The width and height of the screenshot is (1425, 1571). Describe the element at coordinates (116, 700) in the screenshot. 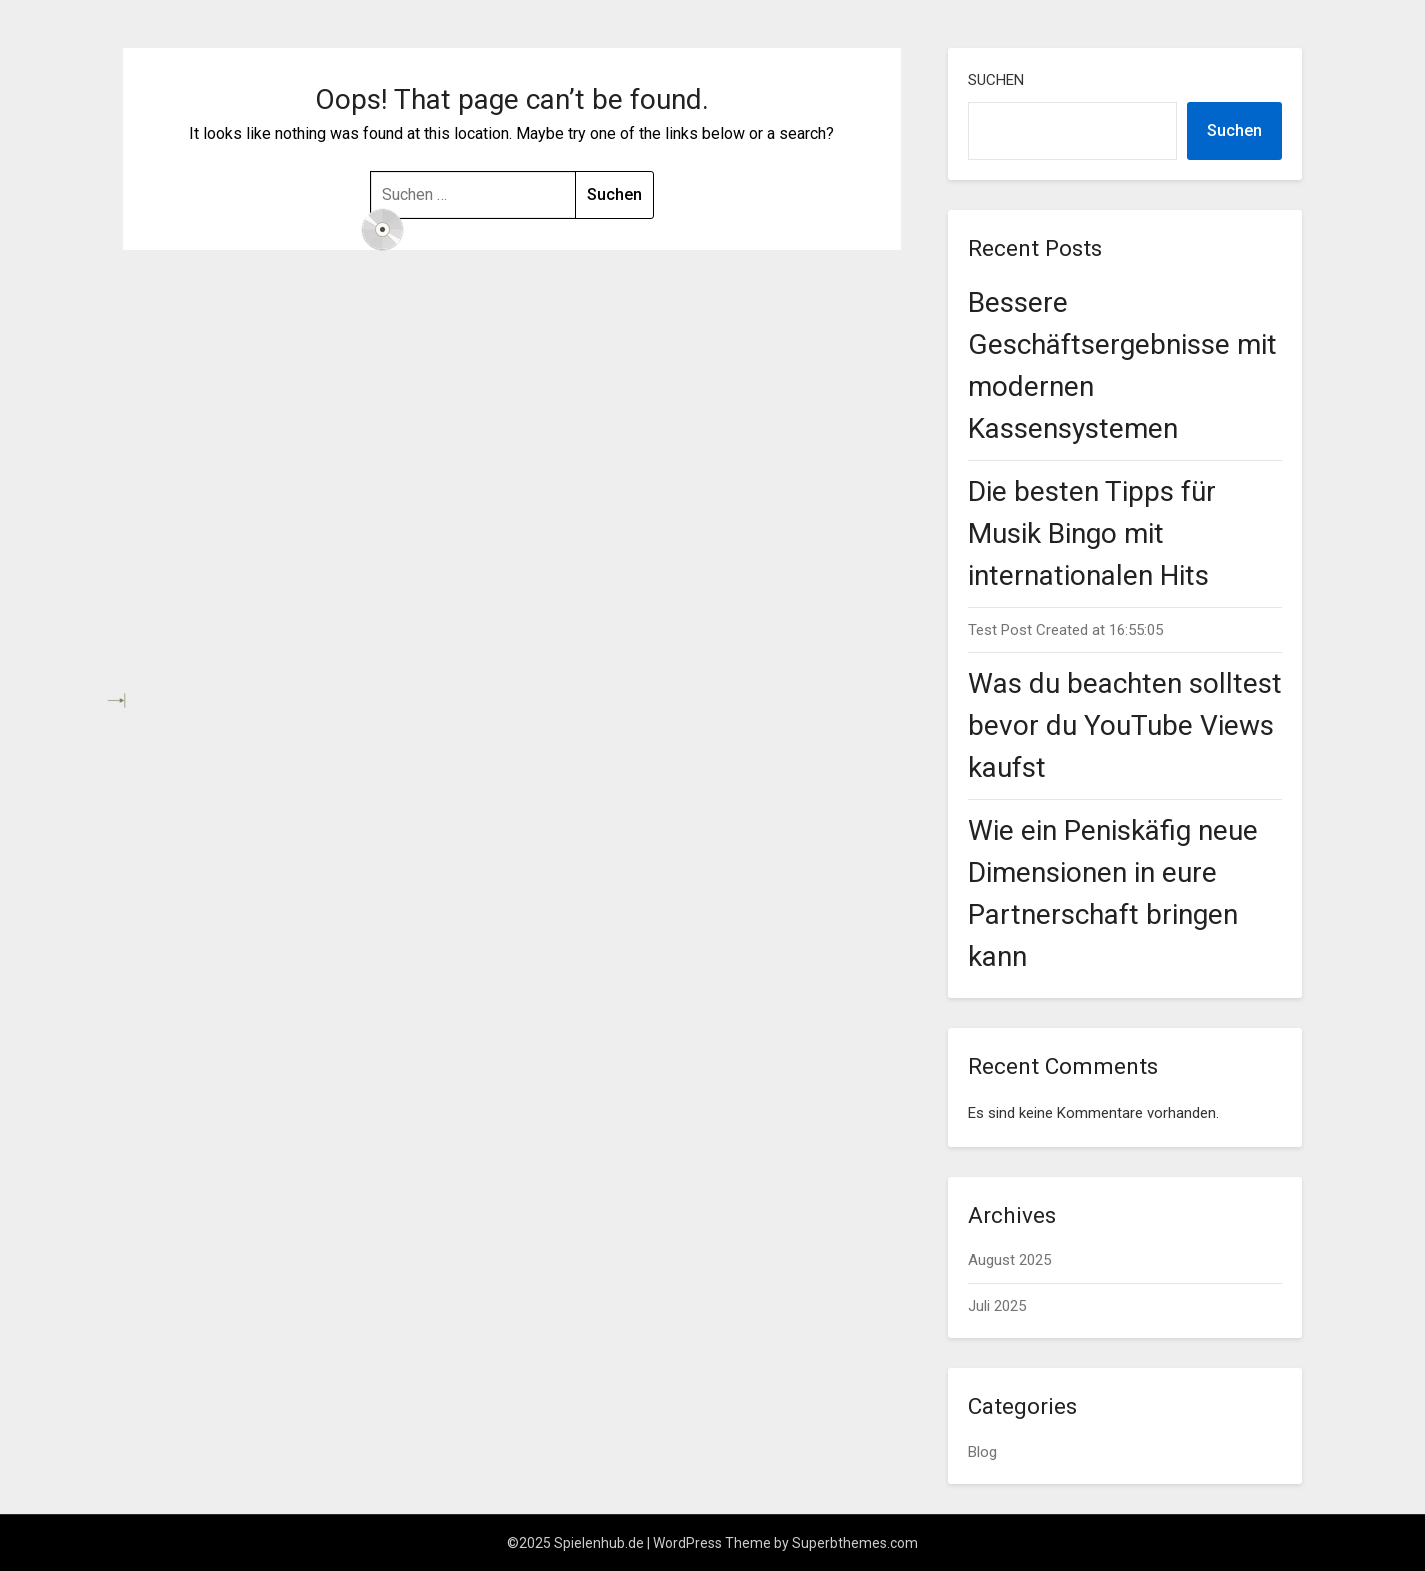

I see `jump to the last item in a list` at that location.